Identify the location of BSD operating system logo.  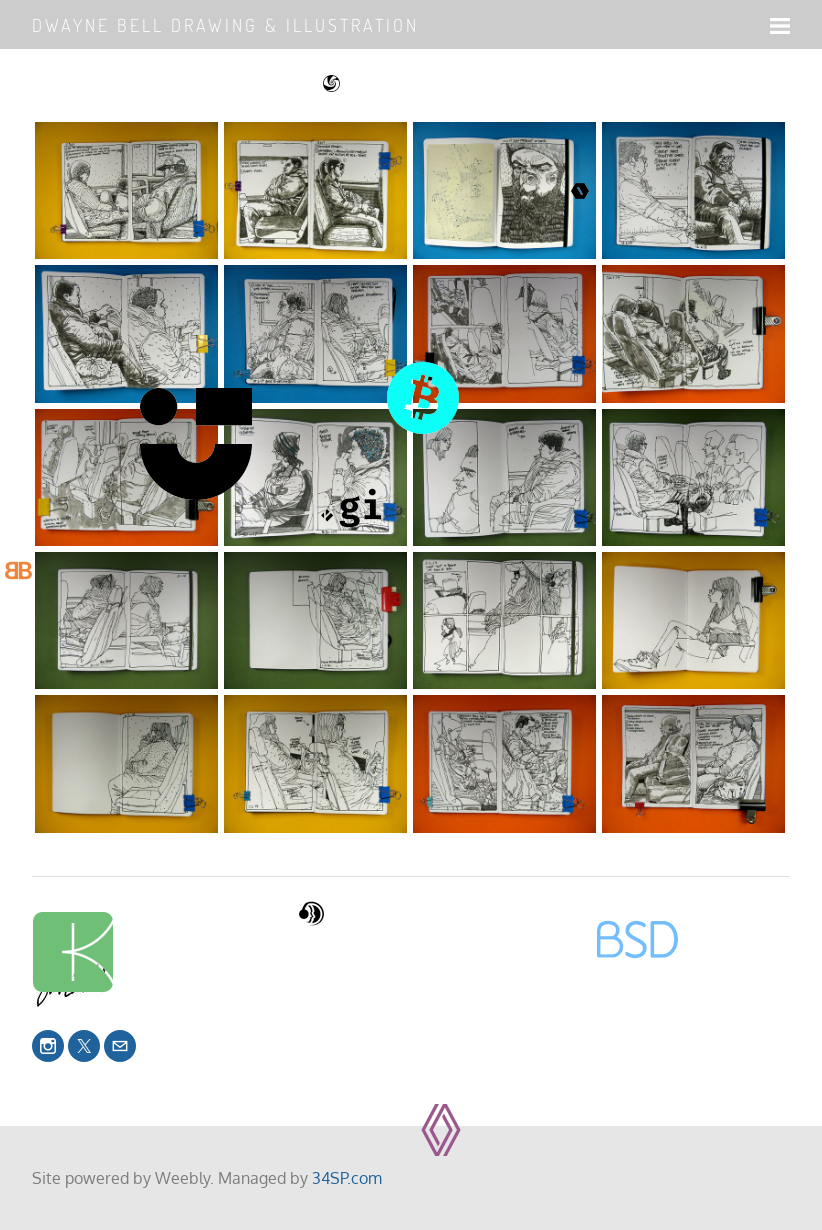
(637, 939).